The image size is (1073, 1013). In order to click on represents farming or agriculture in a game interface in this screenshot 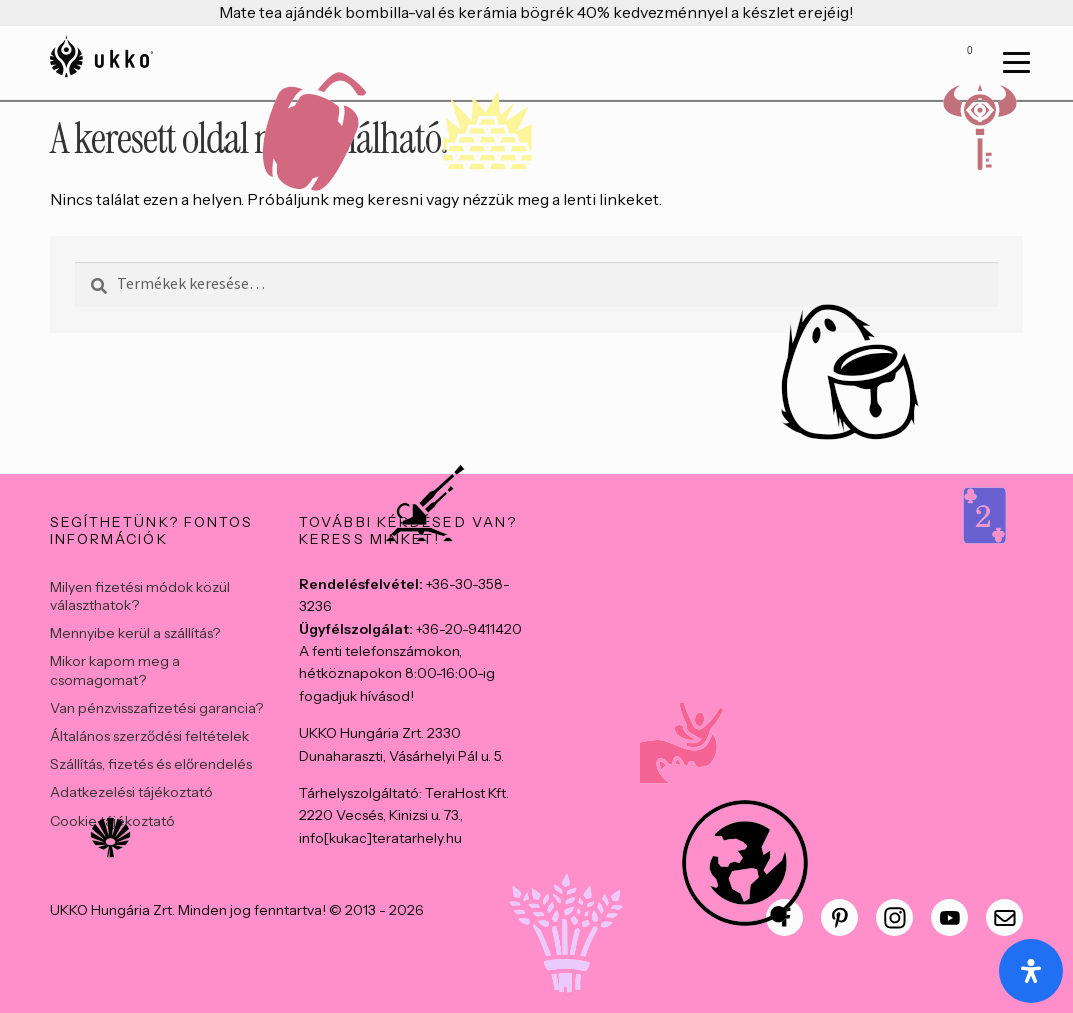, I will do `click(566, 933)`.